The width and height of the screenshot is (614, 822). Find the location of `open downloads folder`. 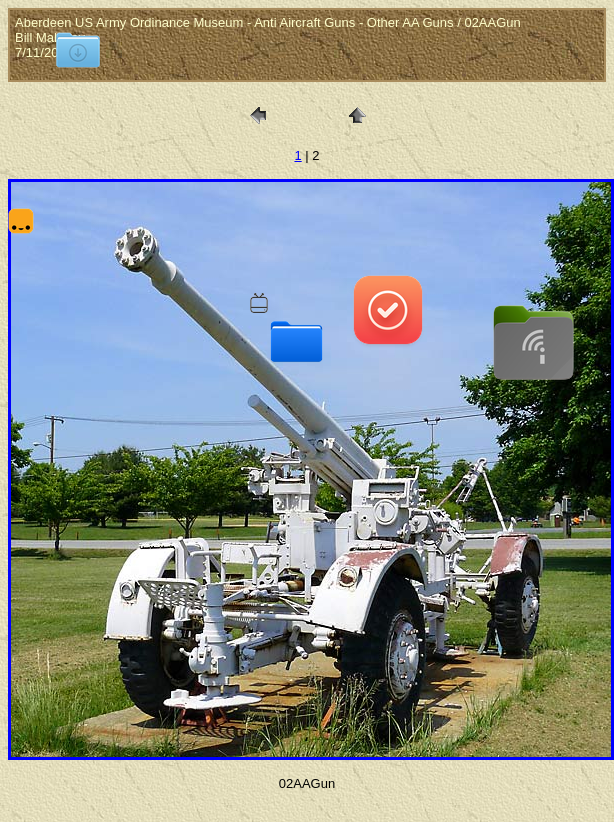

open downloads folder is located at coordinates (78, 50).